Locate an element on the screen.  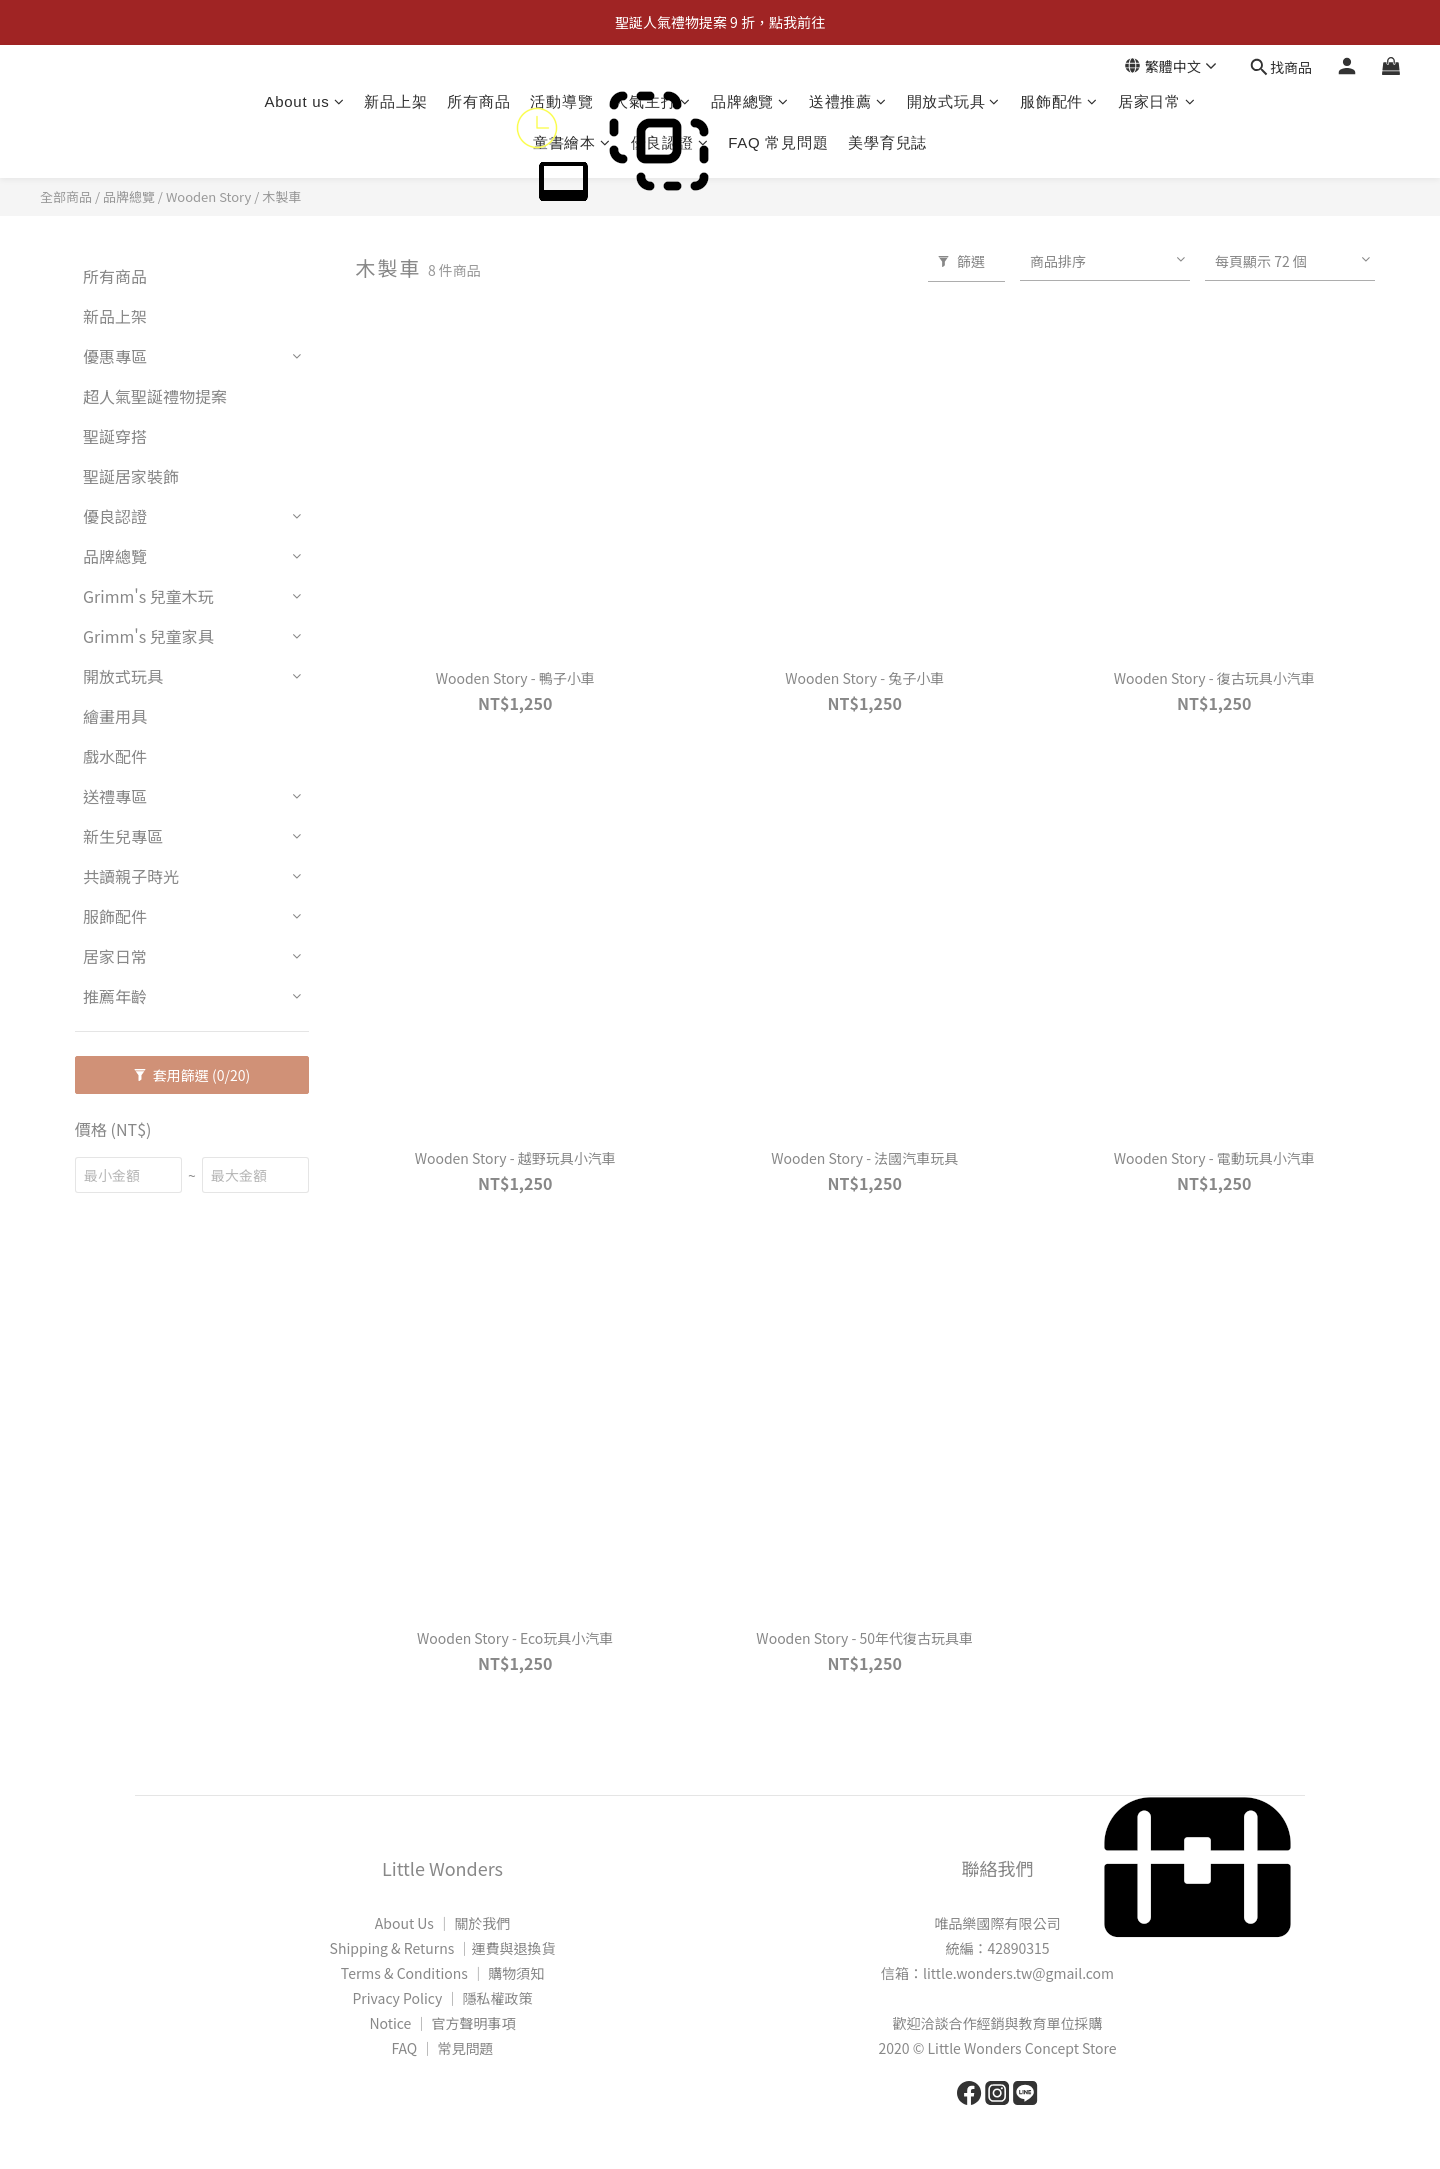
intersect or merge selected objects is located at coordinates (659, 141).